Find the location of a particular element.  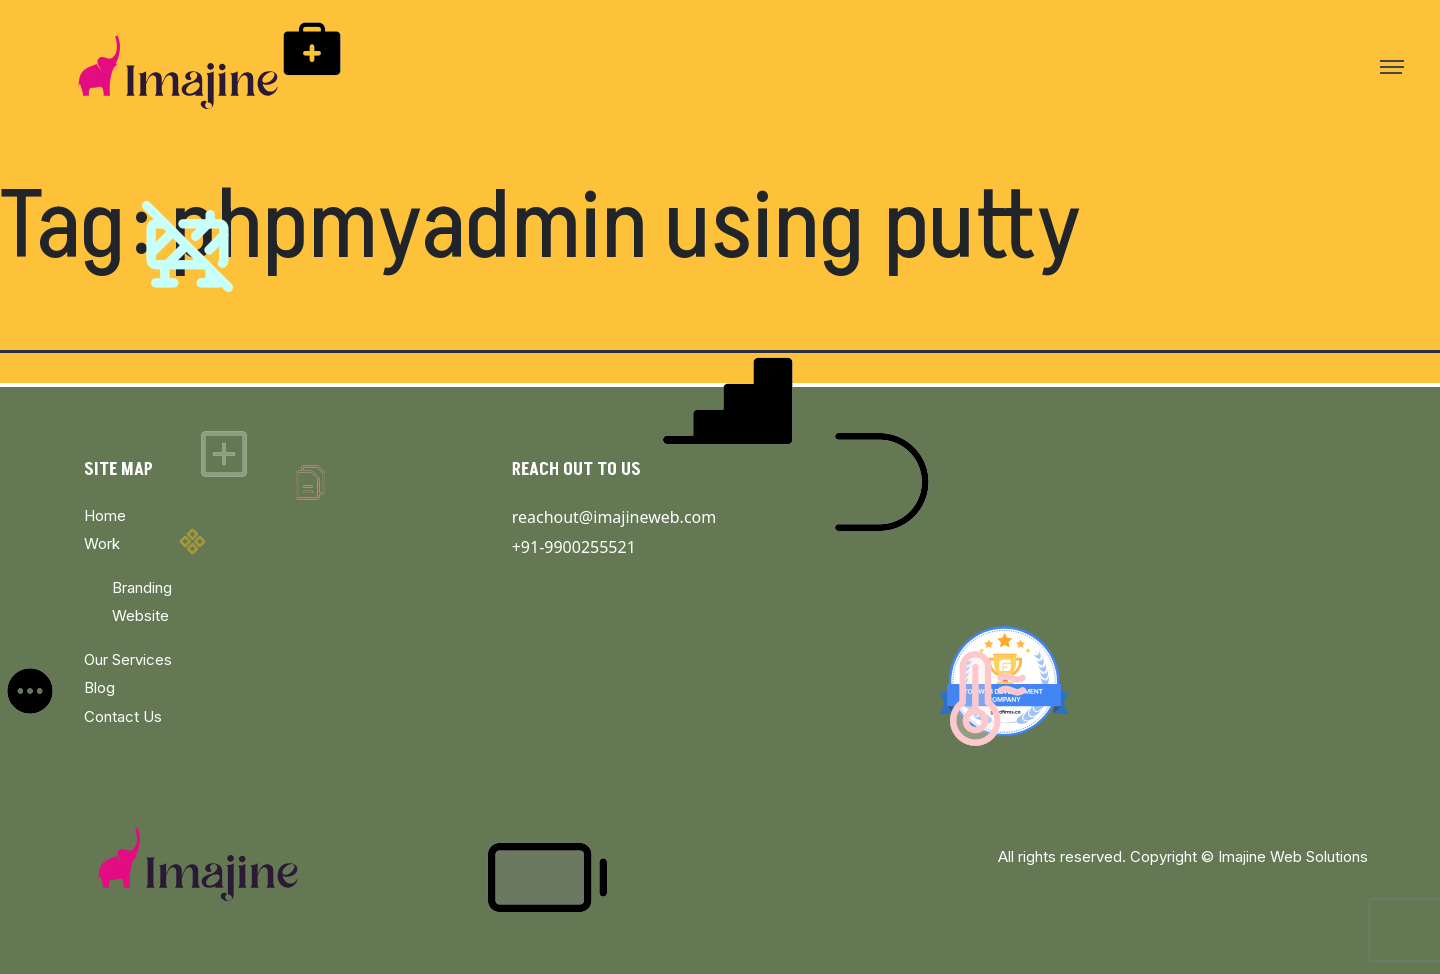

indicates high temperature or heat warning is located at coordinates (978, 698).